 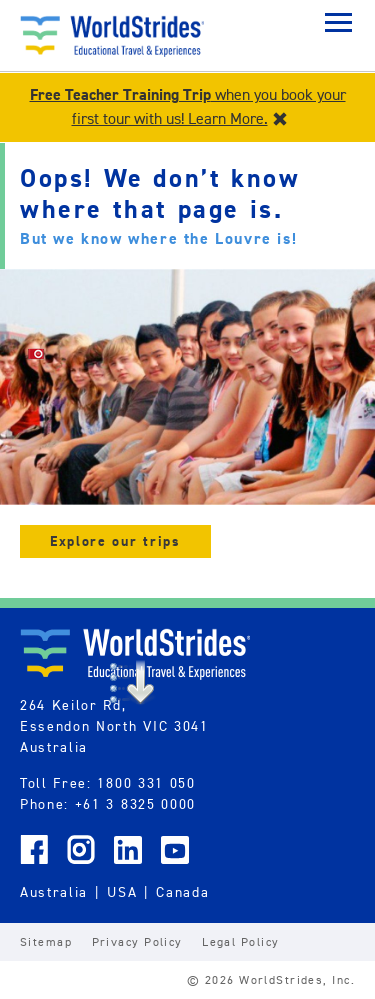 What do you see at coordinates (36, 351) in the screenshot?
I see `iPod shuffle device indicator` at bounding box center [36, 351].